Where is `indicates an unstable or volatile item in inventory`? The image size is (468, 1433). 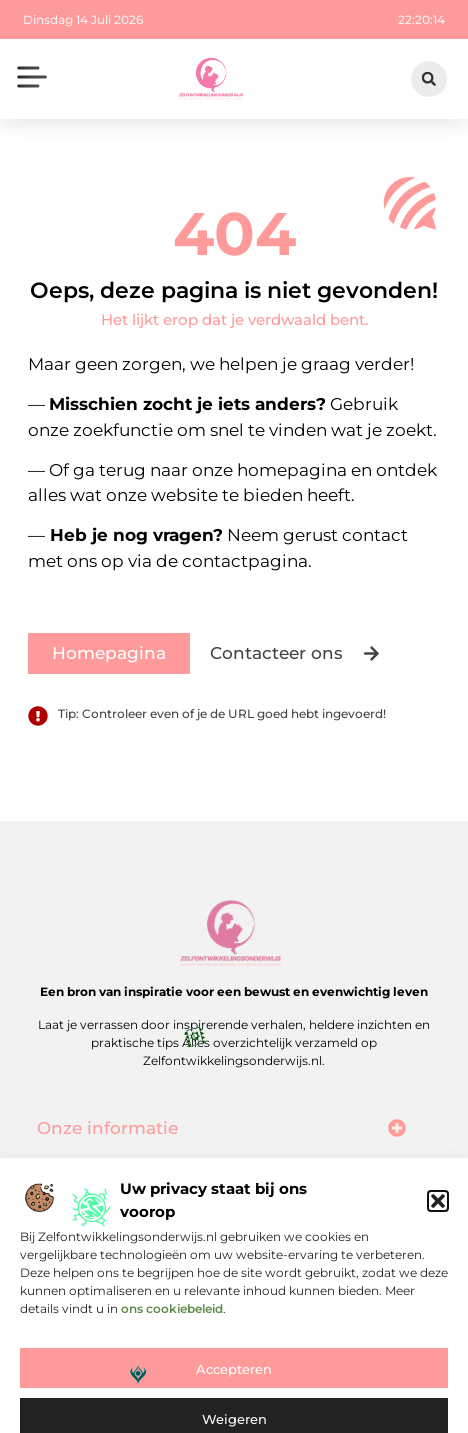 indicates an unstable or volatile item in inventory is located at coordinates (91, 1207).